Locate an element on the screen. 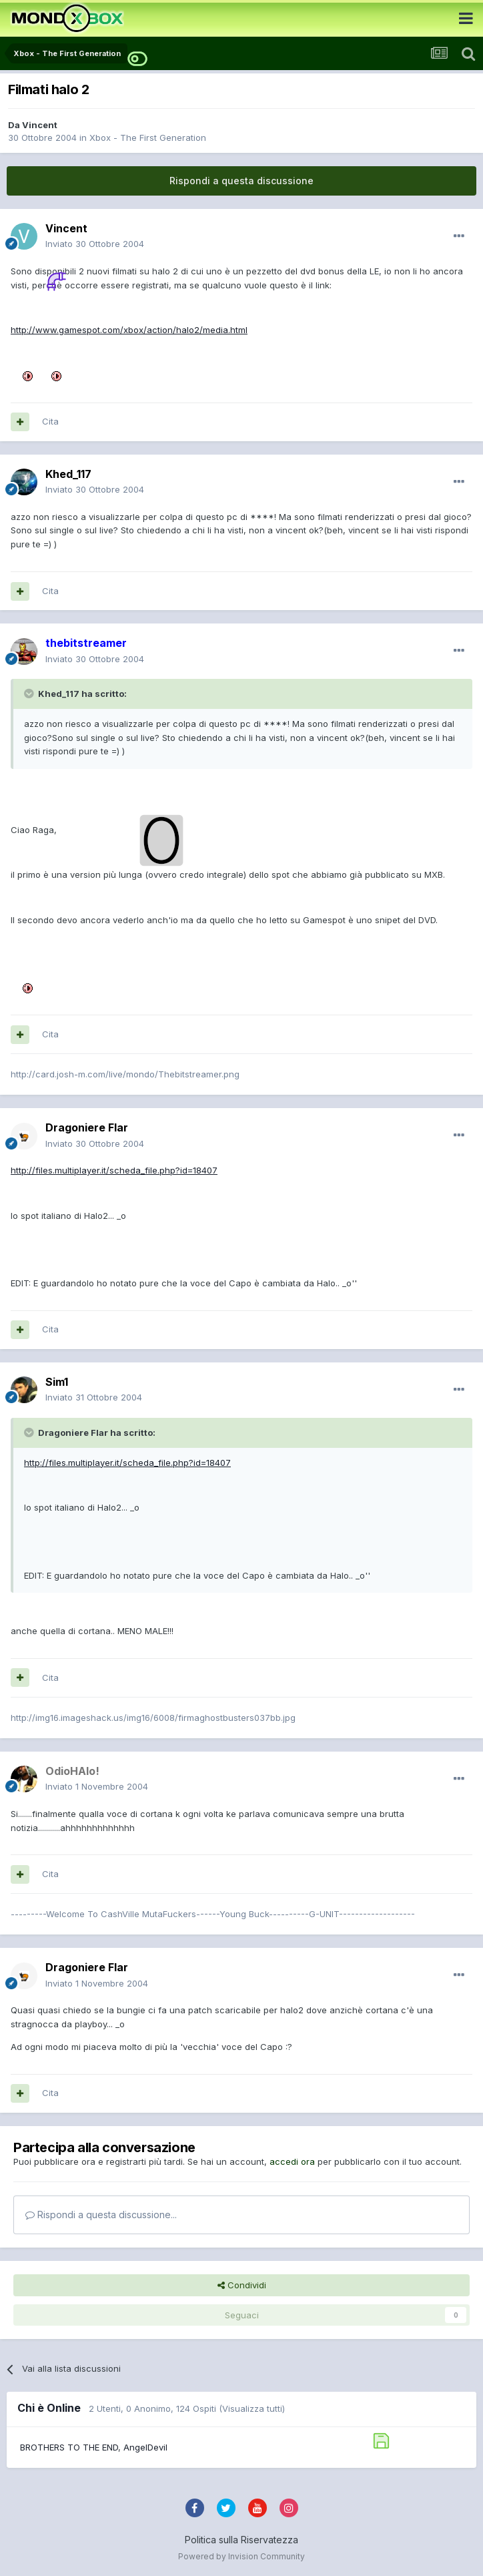 This screenshot has height=2576, width=483. save current file or document is located at coordinates (381, 2440).